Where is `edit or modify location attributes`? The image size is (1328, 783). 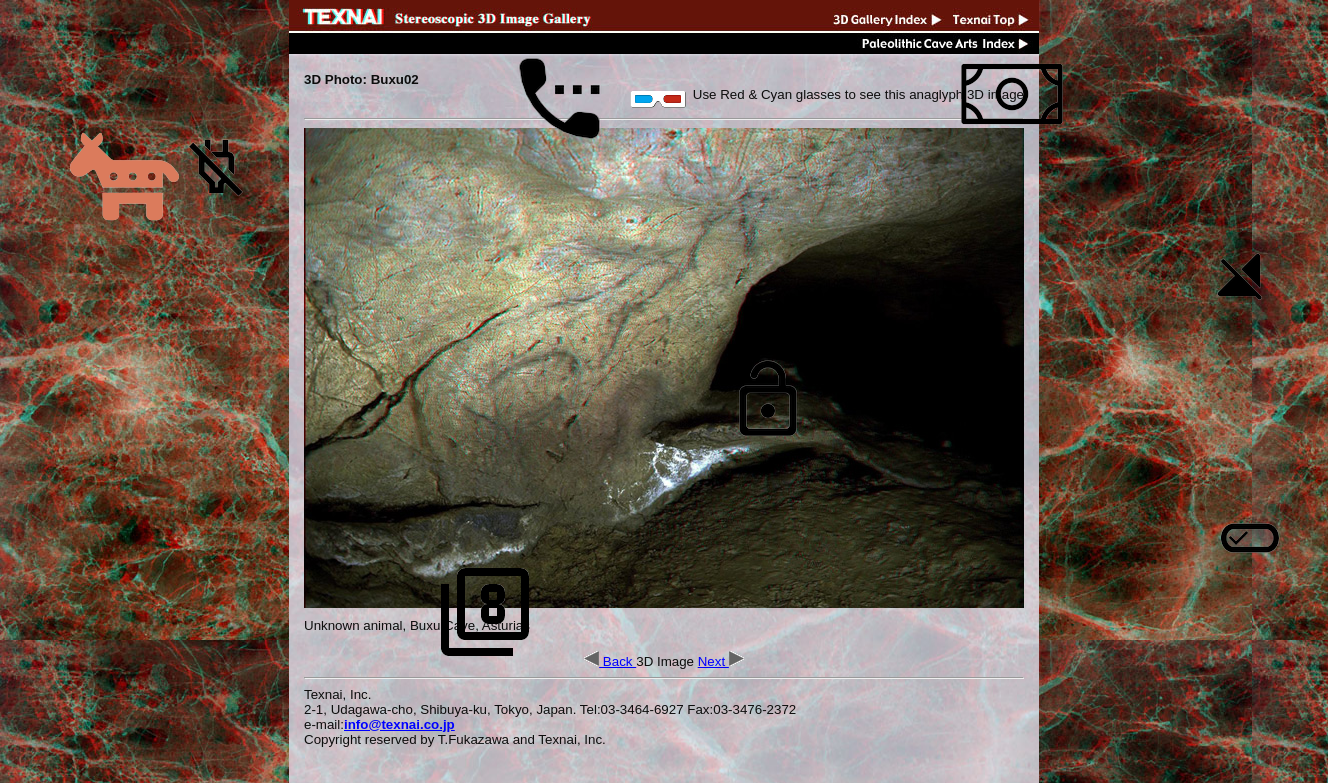
edit or modify location attributes is located at coordinates (1250, 538).